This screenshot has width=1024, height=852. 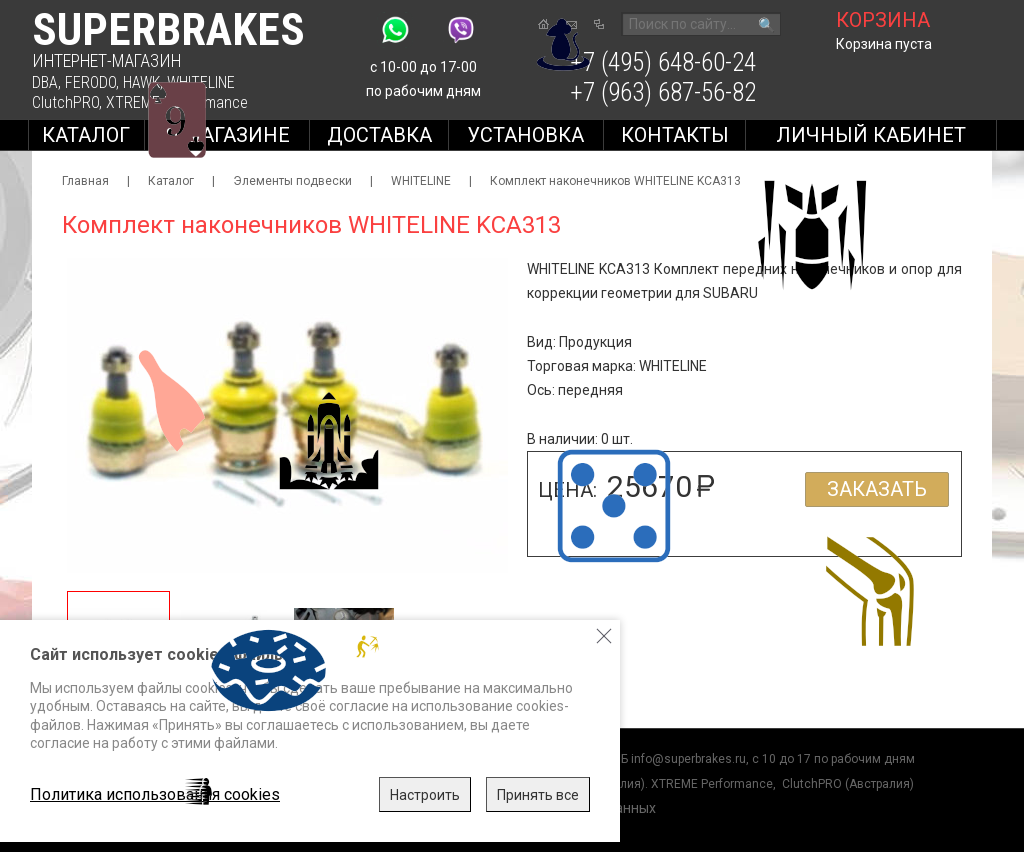 I want to click on access food or bakery category, so click(x=268, y=670).